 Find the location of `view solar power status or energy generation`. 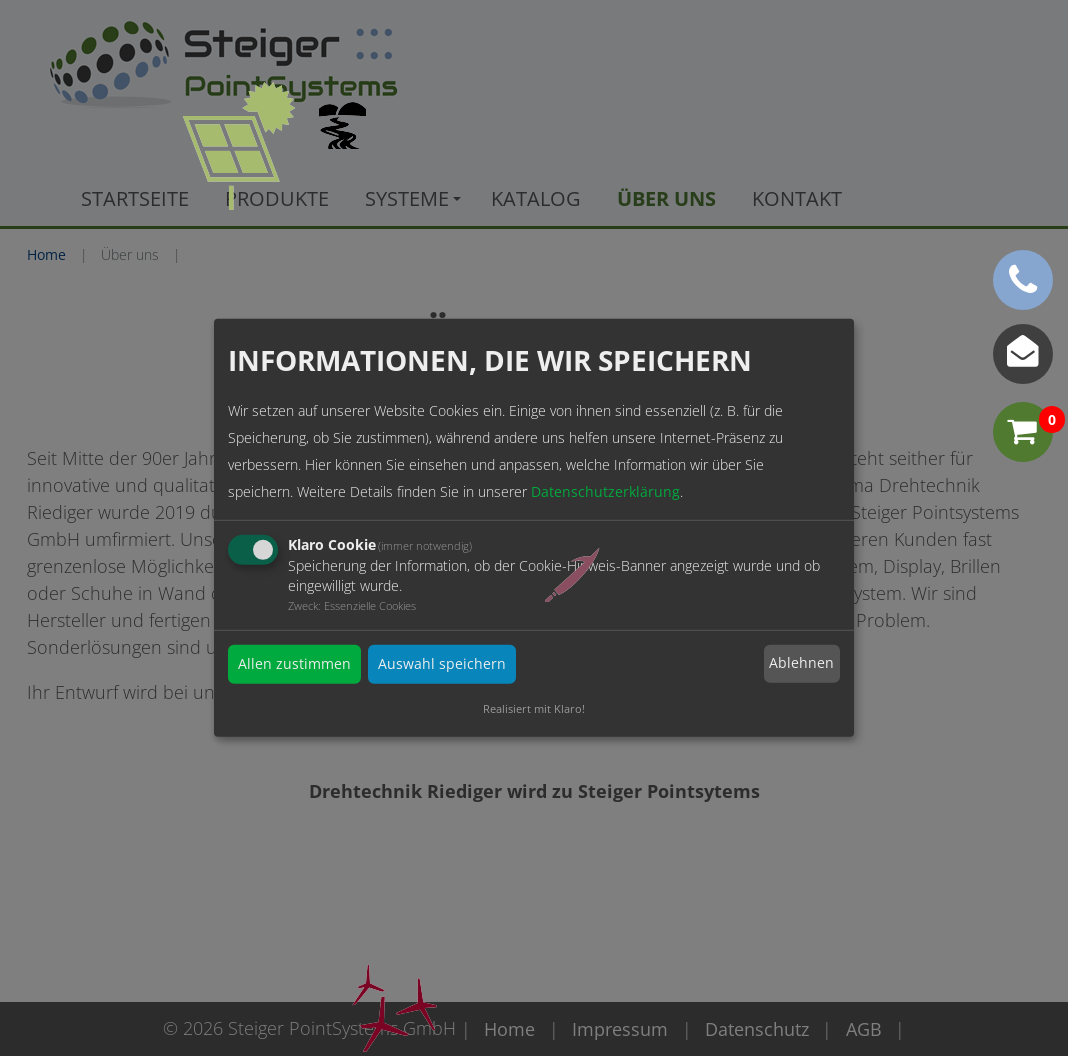

view solar power status or energy generation is located at coordinates (239, 146).